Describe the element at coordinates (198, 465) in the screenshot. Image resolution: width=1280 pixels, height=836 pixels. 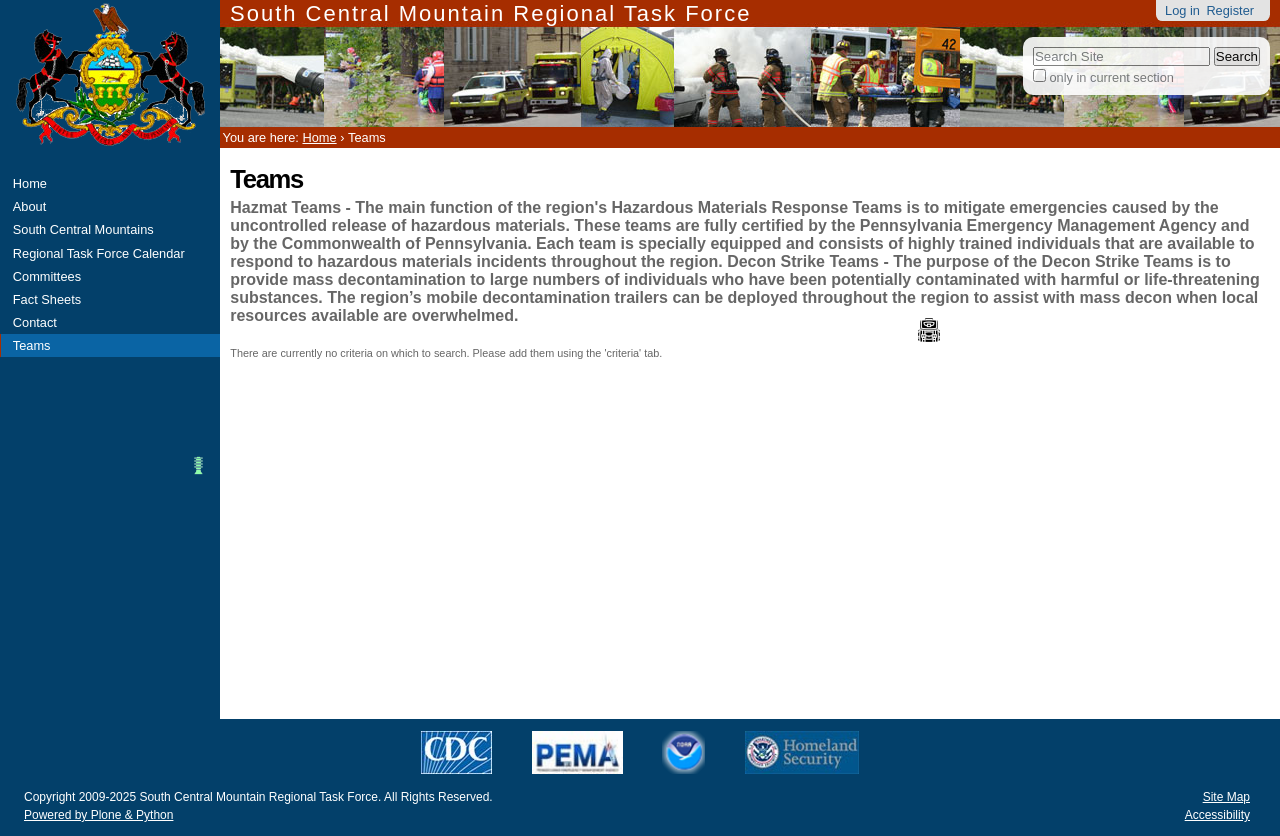
I see `access ancient Egyptian themed content or artifacts` at that location.